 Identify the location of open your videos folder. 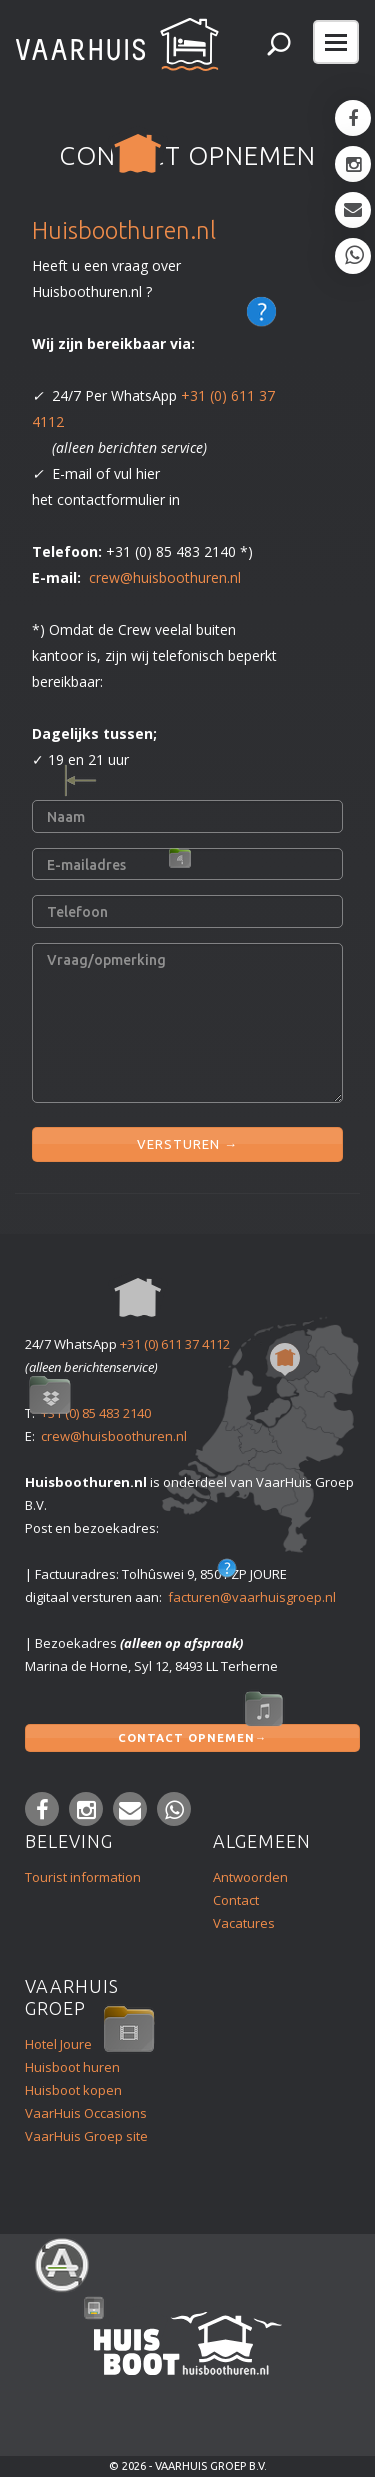
(129, 2029).